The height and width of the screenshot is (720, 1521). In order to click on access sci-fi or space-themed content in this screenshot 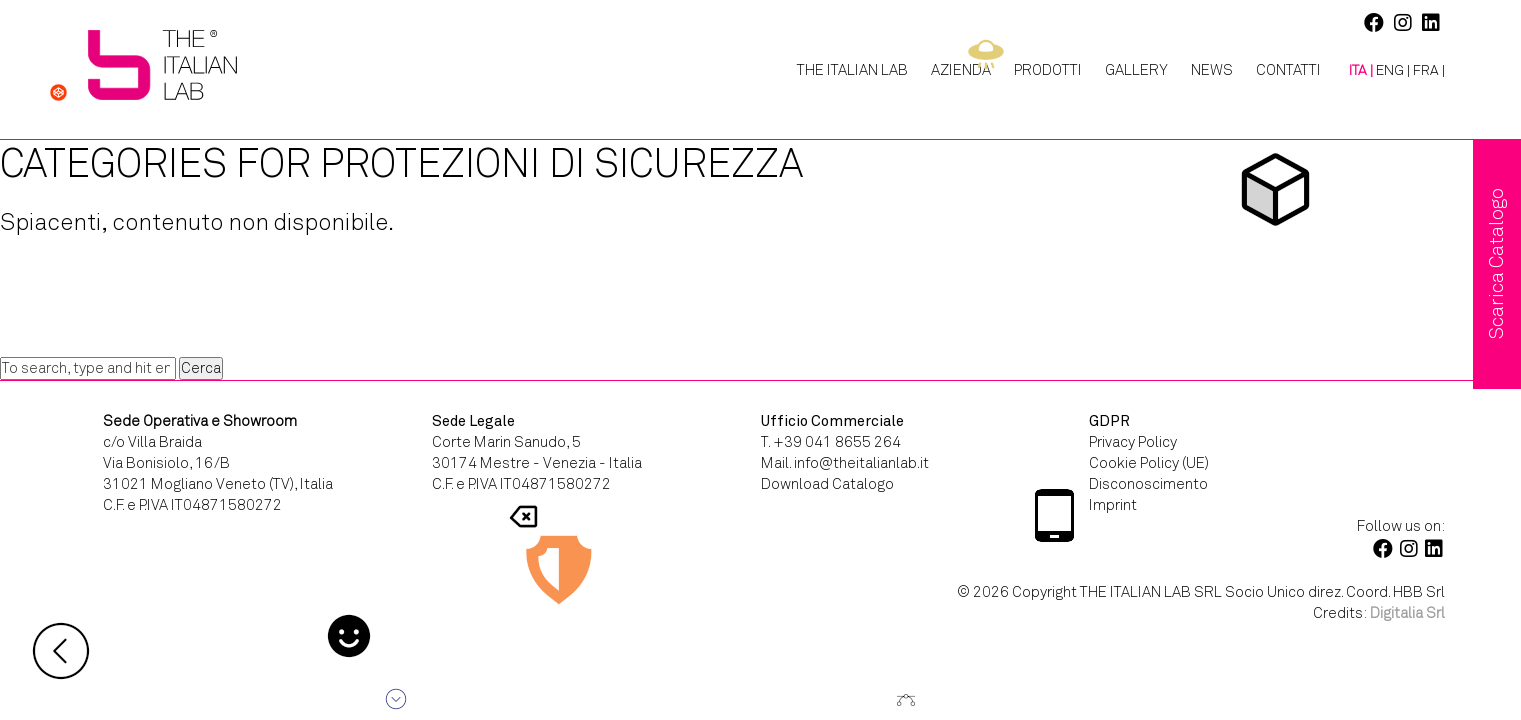, I will do `click(986, 54)`.